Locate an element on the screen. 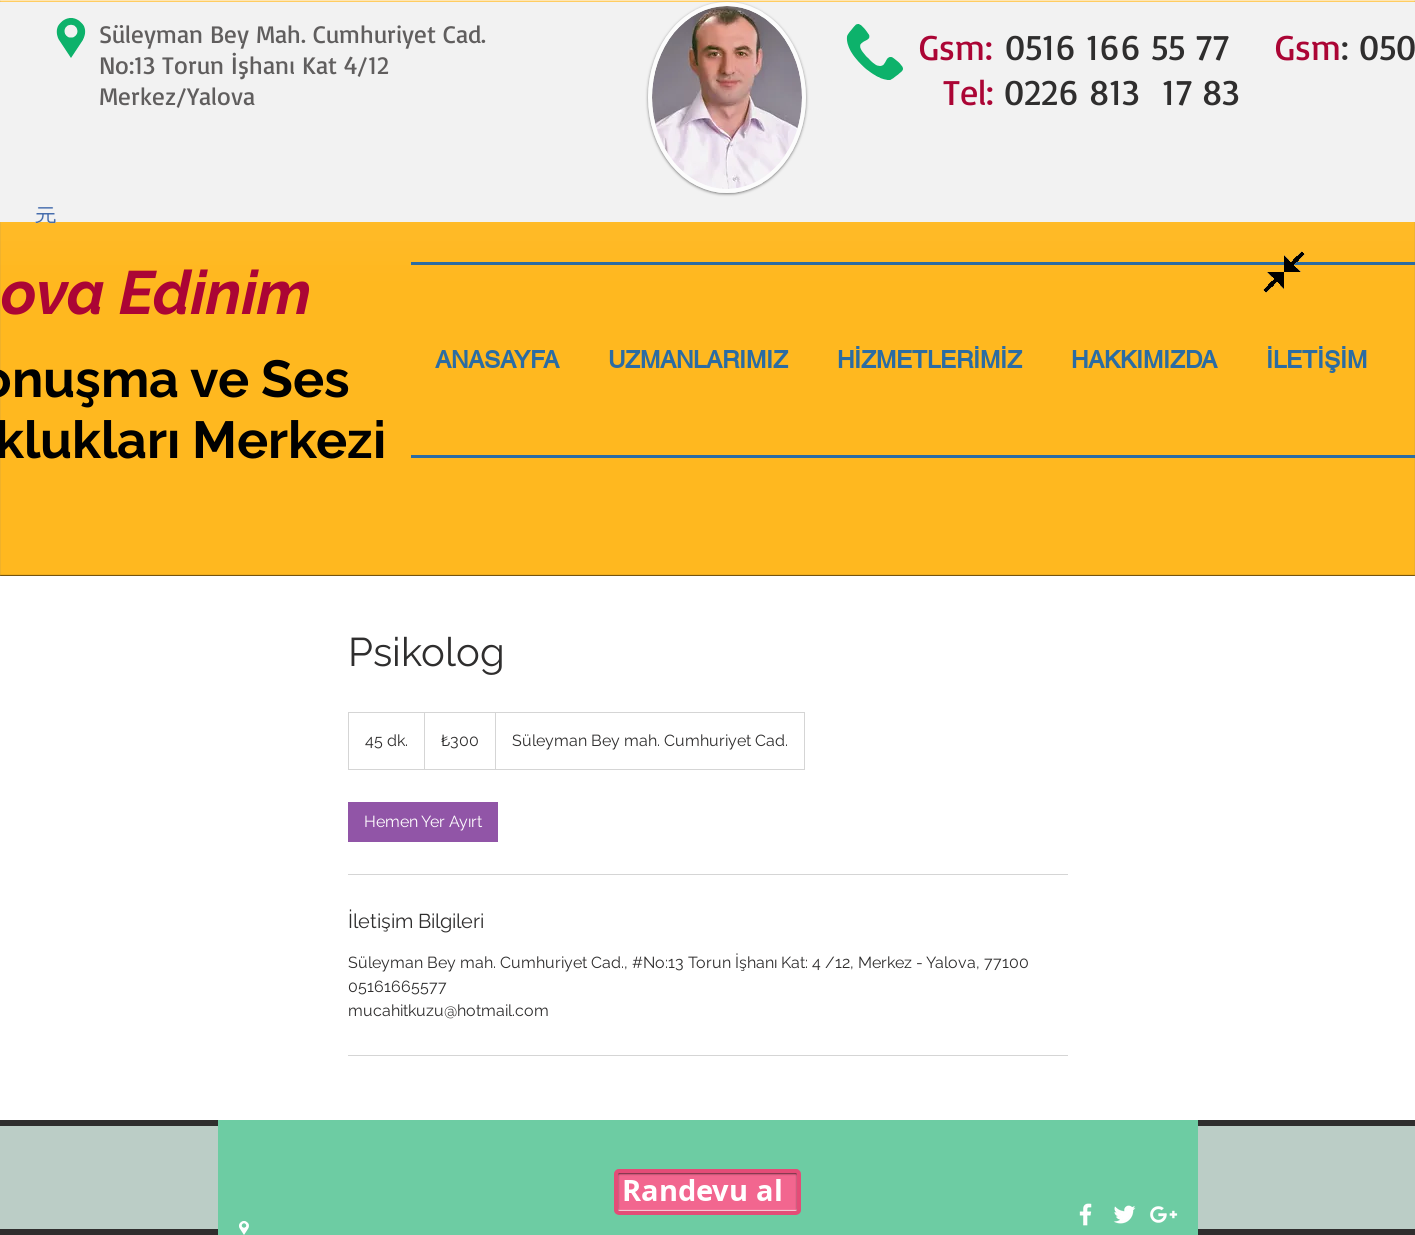 This screenshot has width=1415, height=1235. view prices in chinese yuan is located at coordinates (45, 215).